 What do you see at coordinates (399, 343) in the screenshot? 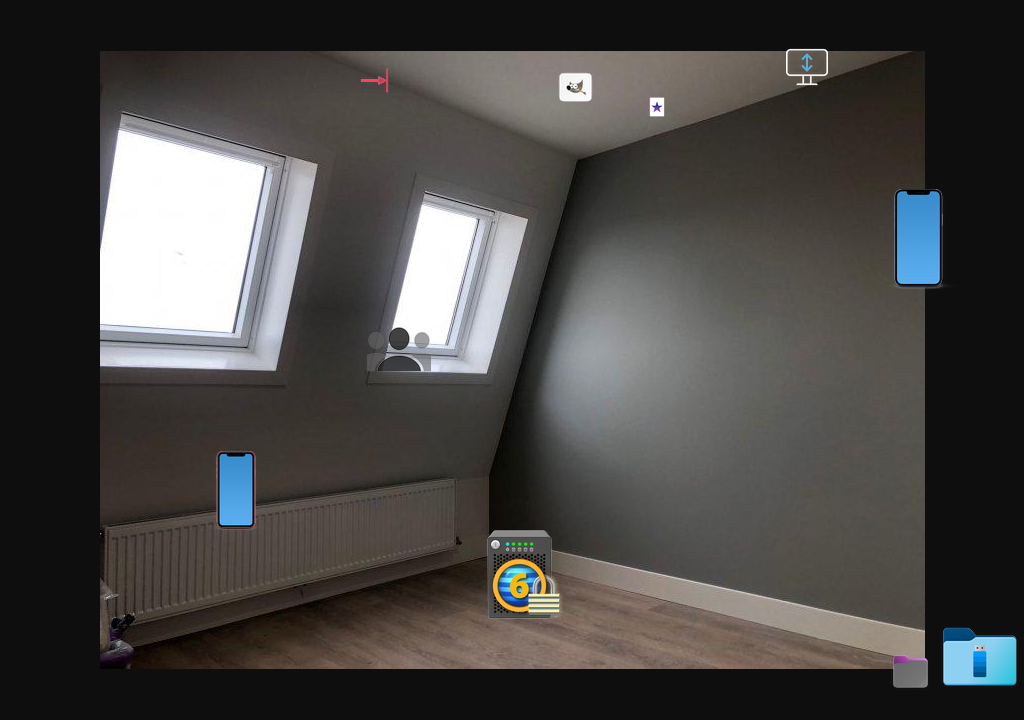
I see `indicates shared access with all users` at bounding box center [399, 343].